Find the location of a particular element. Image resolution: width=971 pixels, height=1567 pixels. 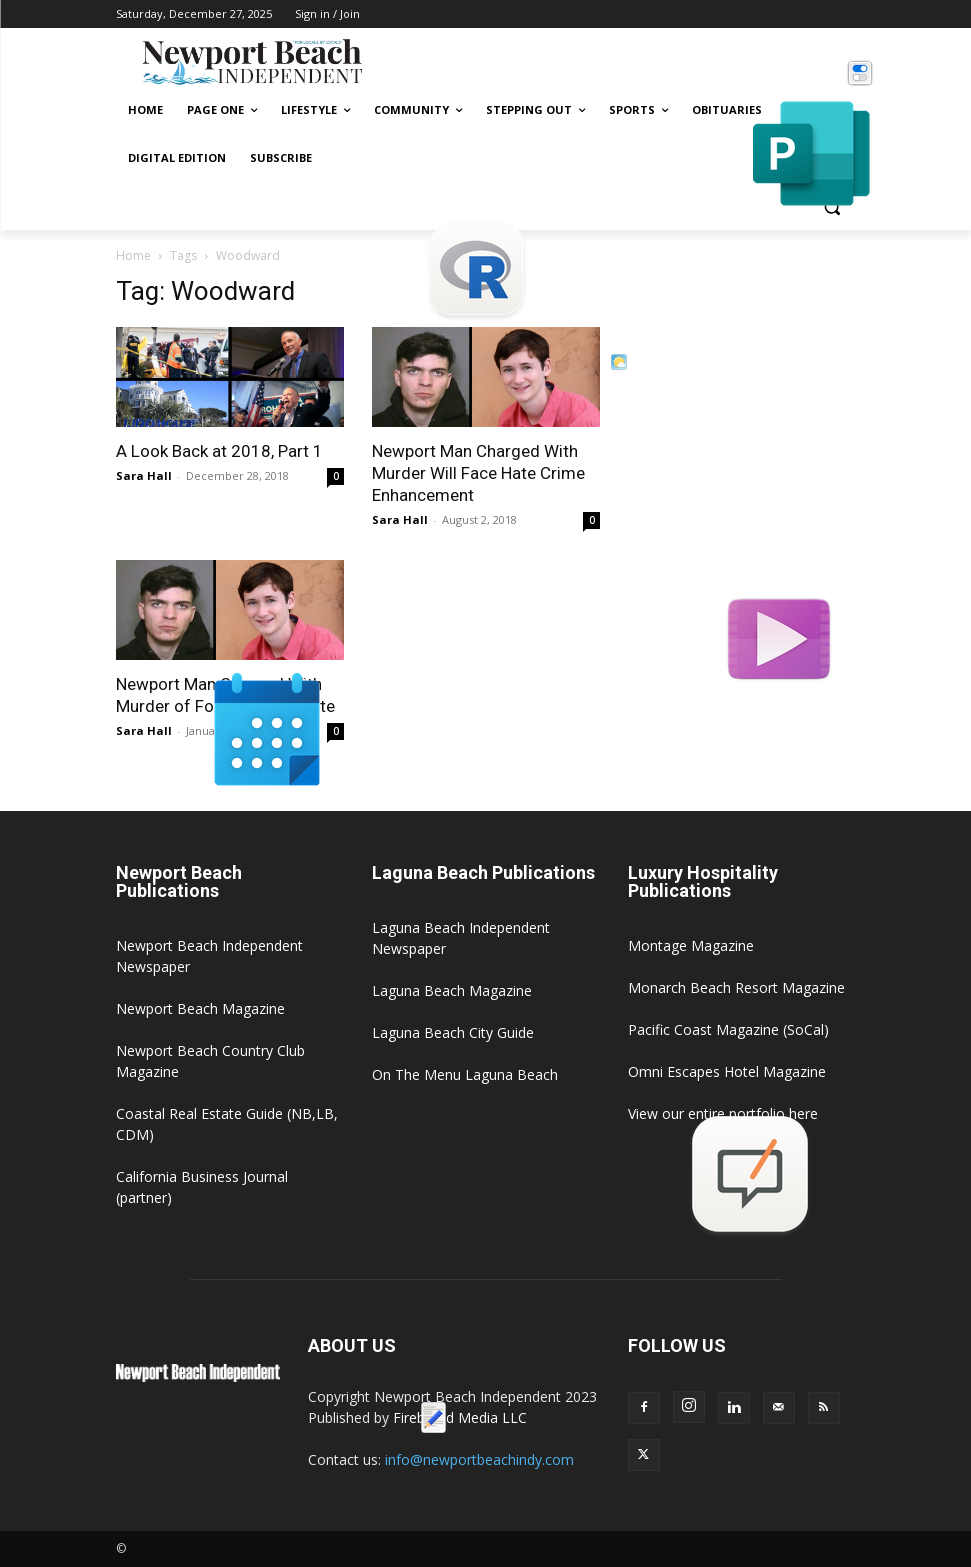

open the calendar app is located at coordinates (267, 733).